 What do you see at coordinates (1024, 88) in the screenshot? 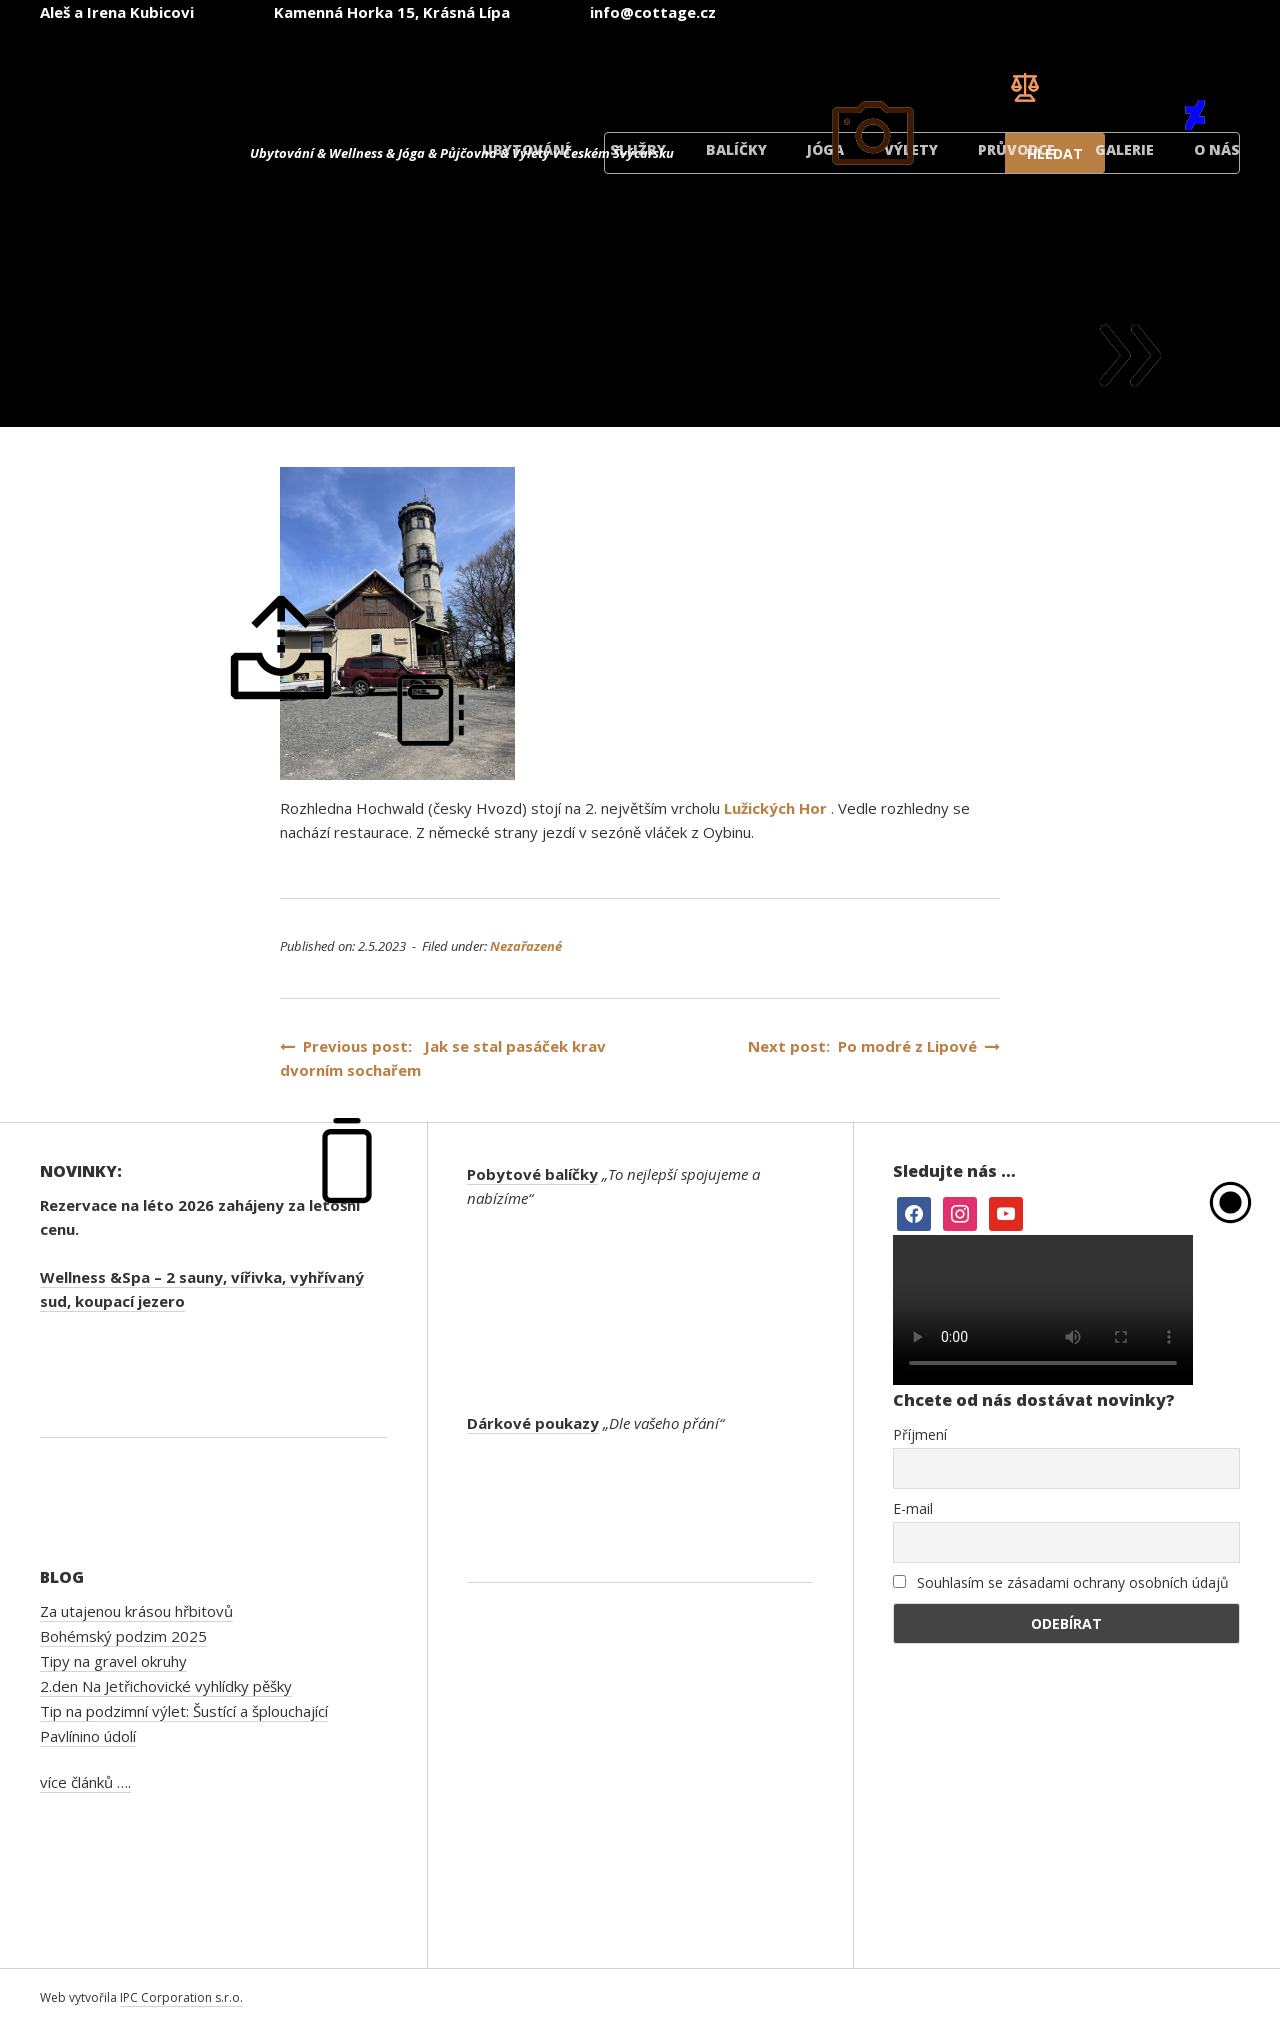
I see `view license or legal information` at bounding box center [1024, 88].